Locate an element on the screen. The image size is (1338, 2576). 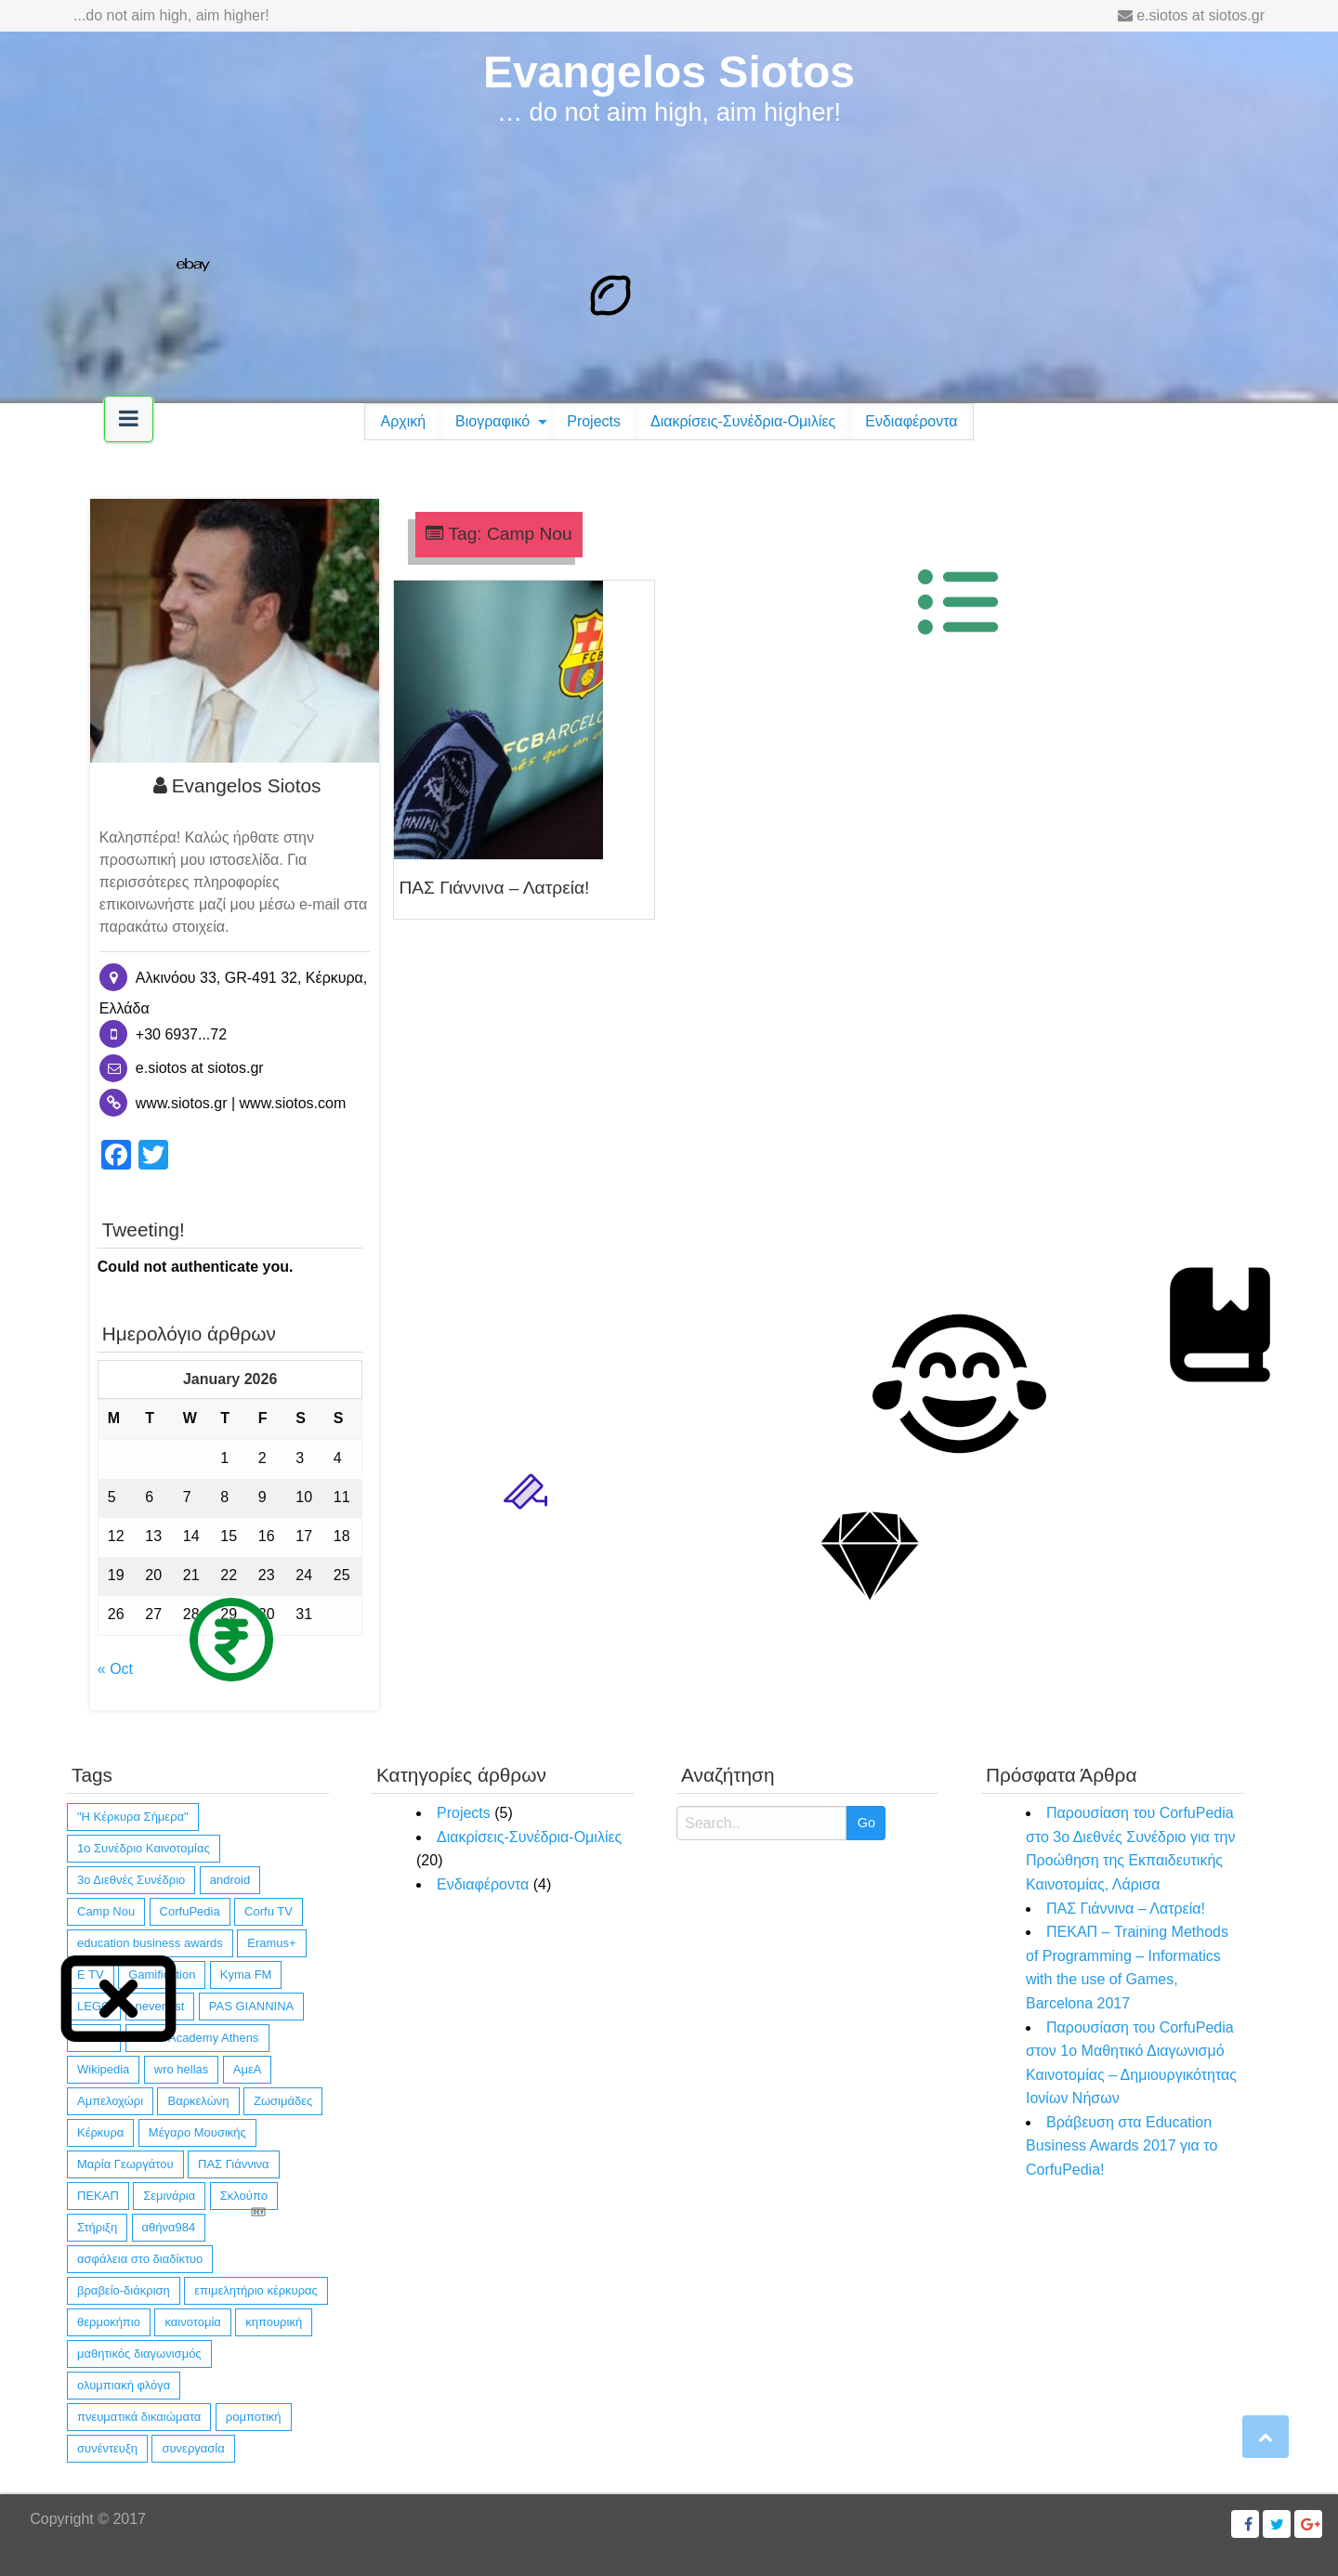
indicates fresh or organic content is located at coordinates (610, 295).